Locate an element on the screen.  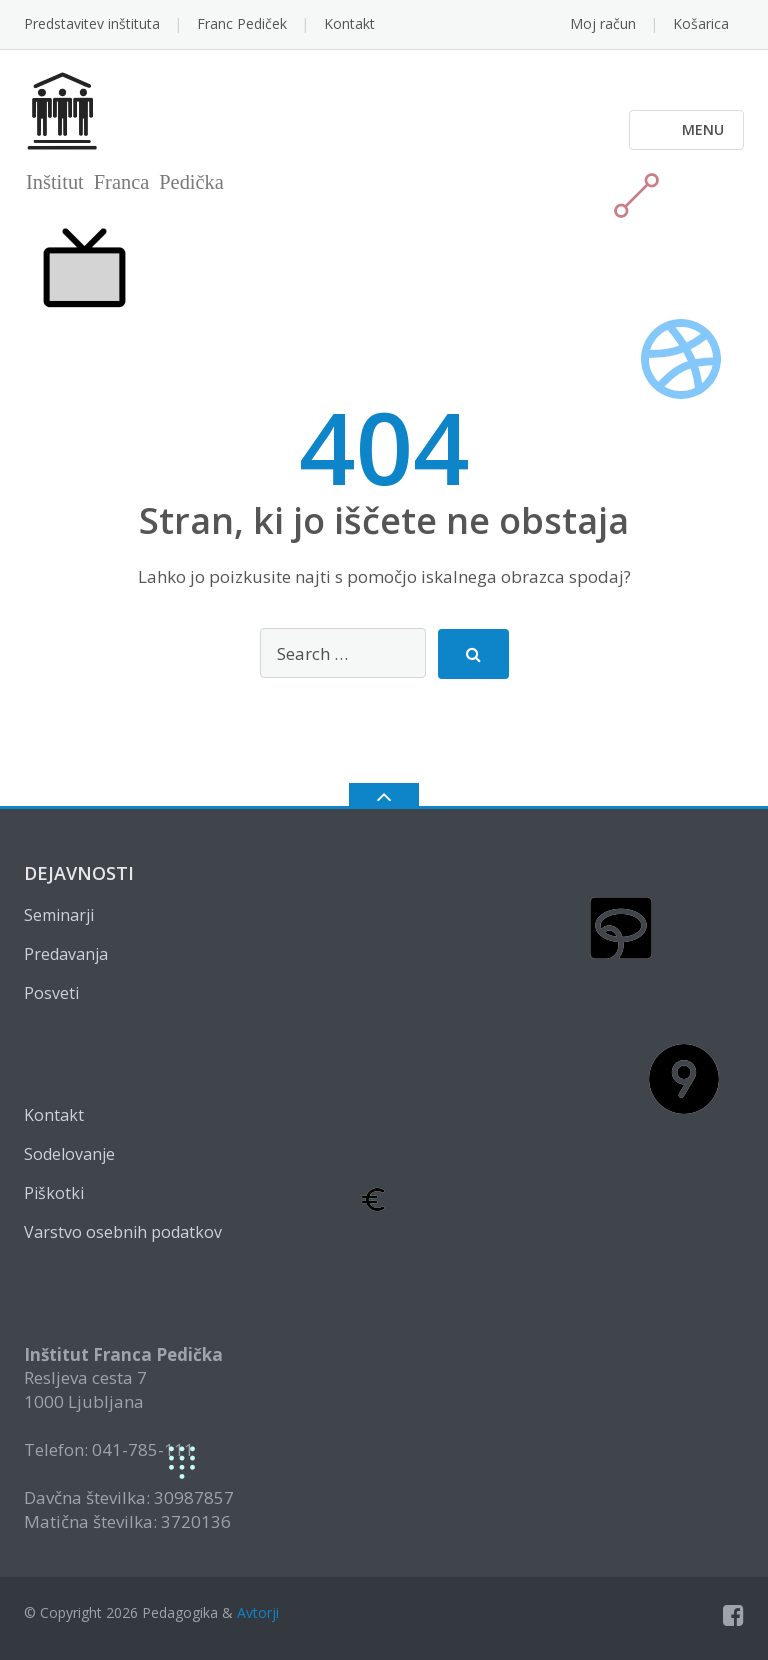
draw a line between two points is located at coordinates (636, 195).